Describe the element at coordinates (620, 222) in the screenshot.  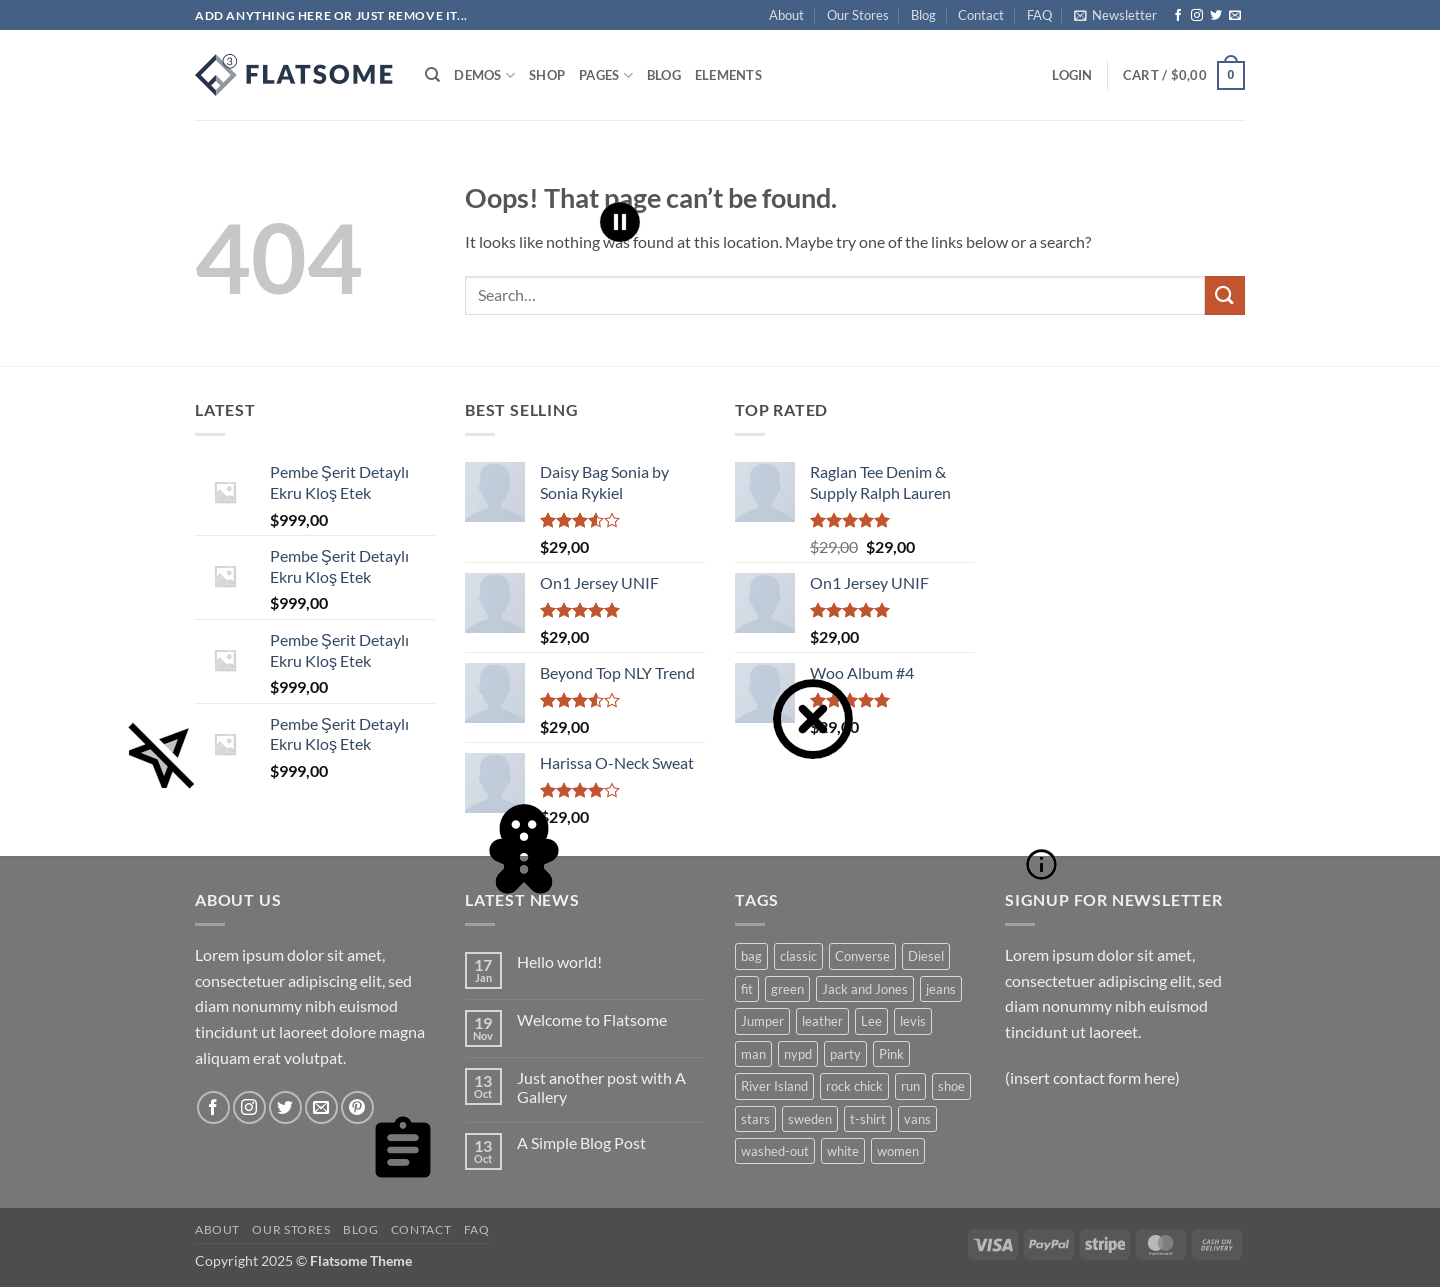
I see `pause media playback` at that location.